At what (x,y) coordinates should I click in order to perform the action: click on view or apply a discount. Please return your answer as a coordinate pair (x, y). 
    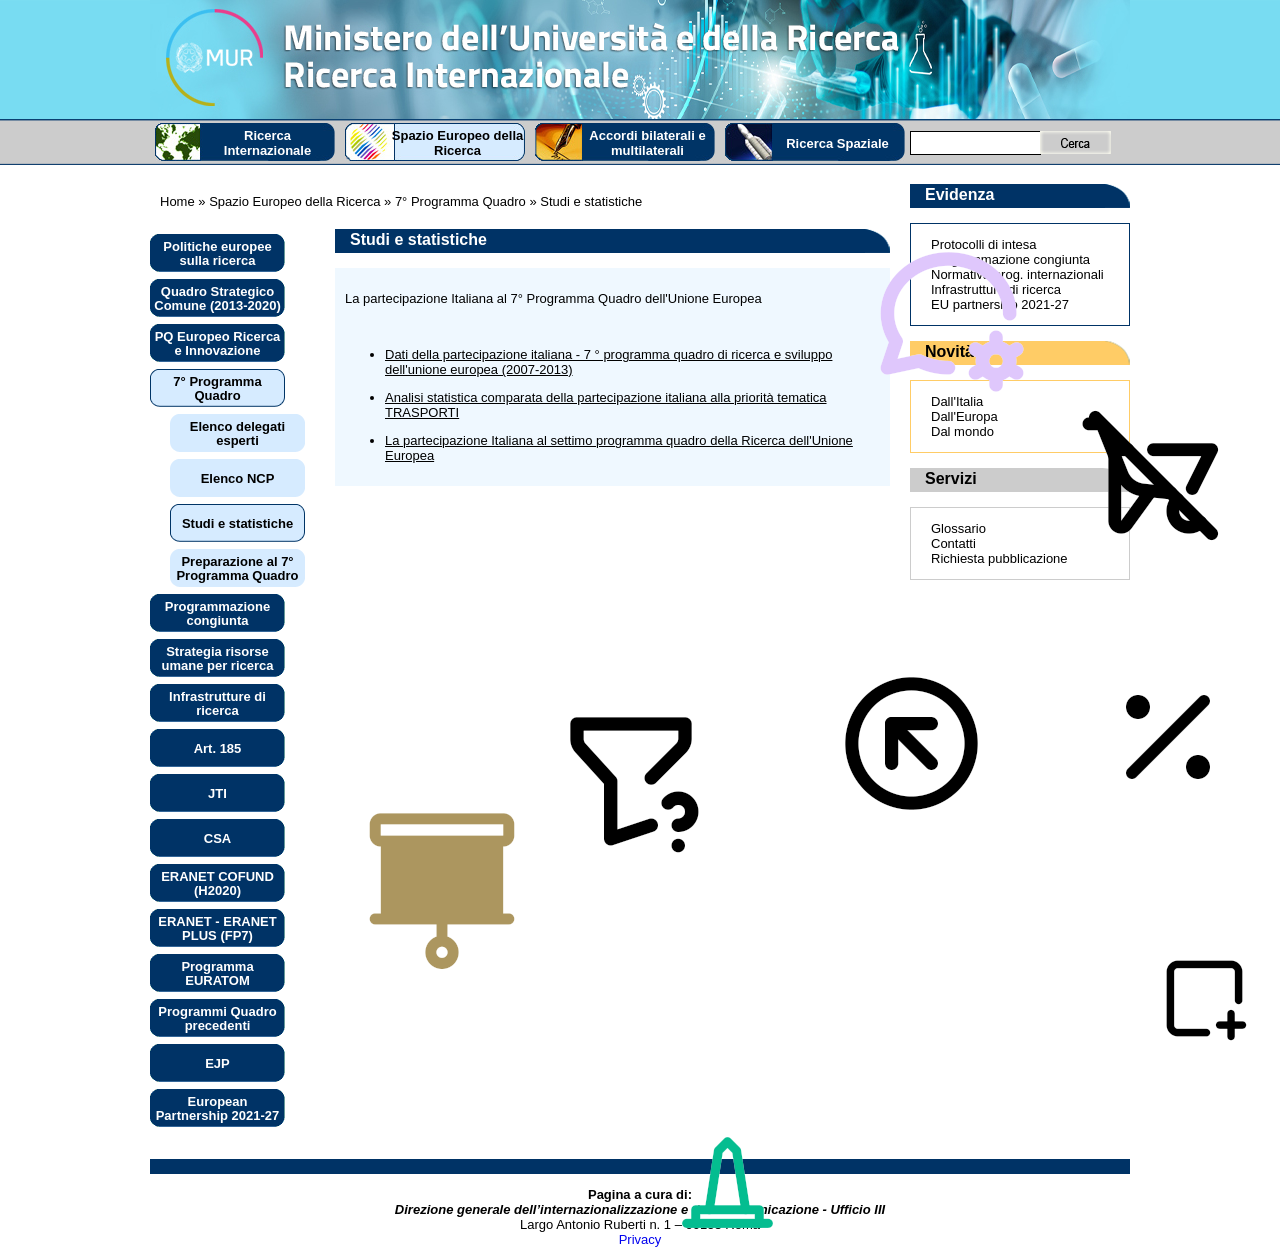
    Looking at the image, I should click on (1168, 737).